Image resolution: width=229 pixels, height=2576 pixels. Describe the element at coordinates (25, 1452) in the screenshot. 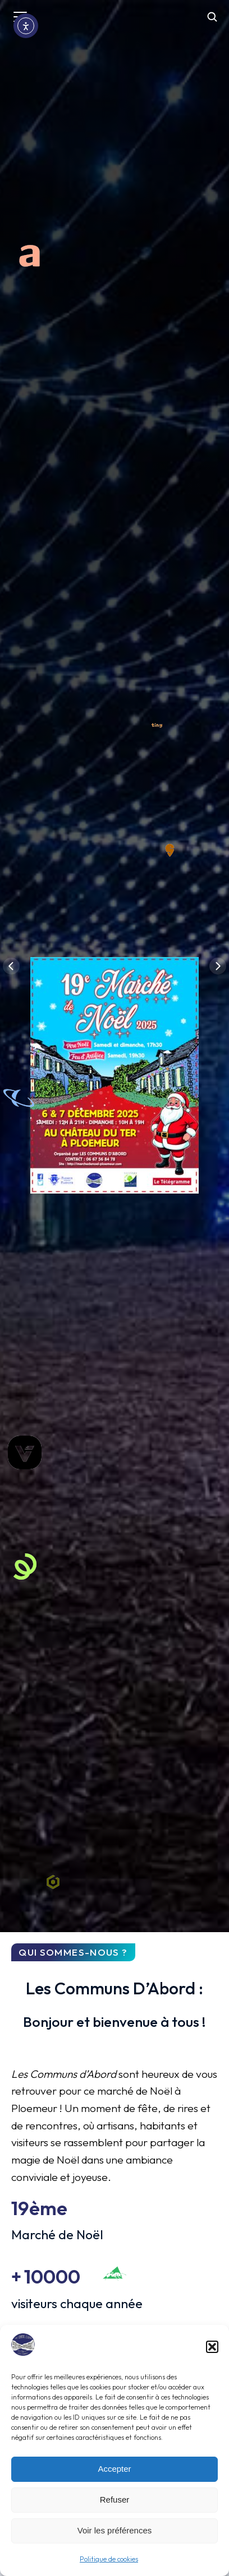

I see `verdaccio private npm registry logo` at that location.